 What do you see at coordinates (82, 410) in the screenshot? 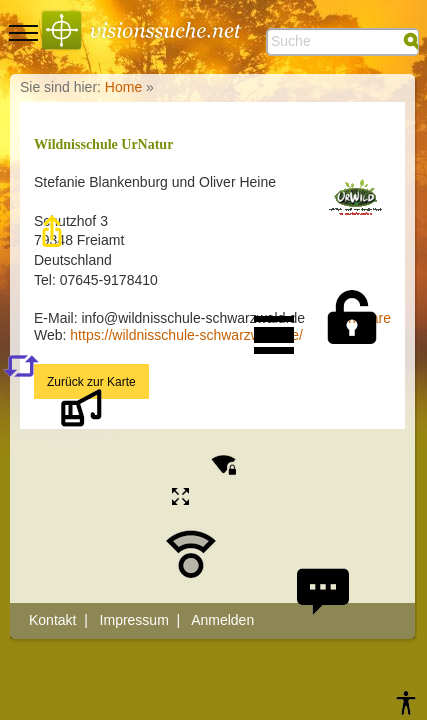
I see `construction or building in progress` at bounding box center [82, 410].